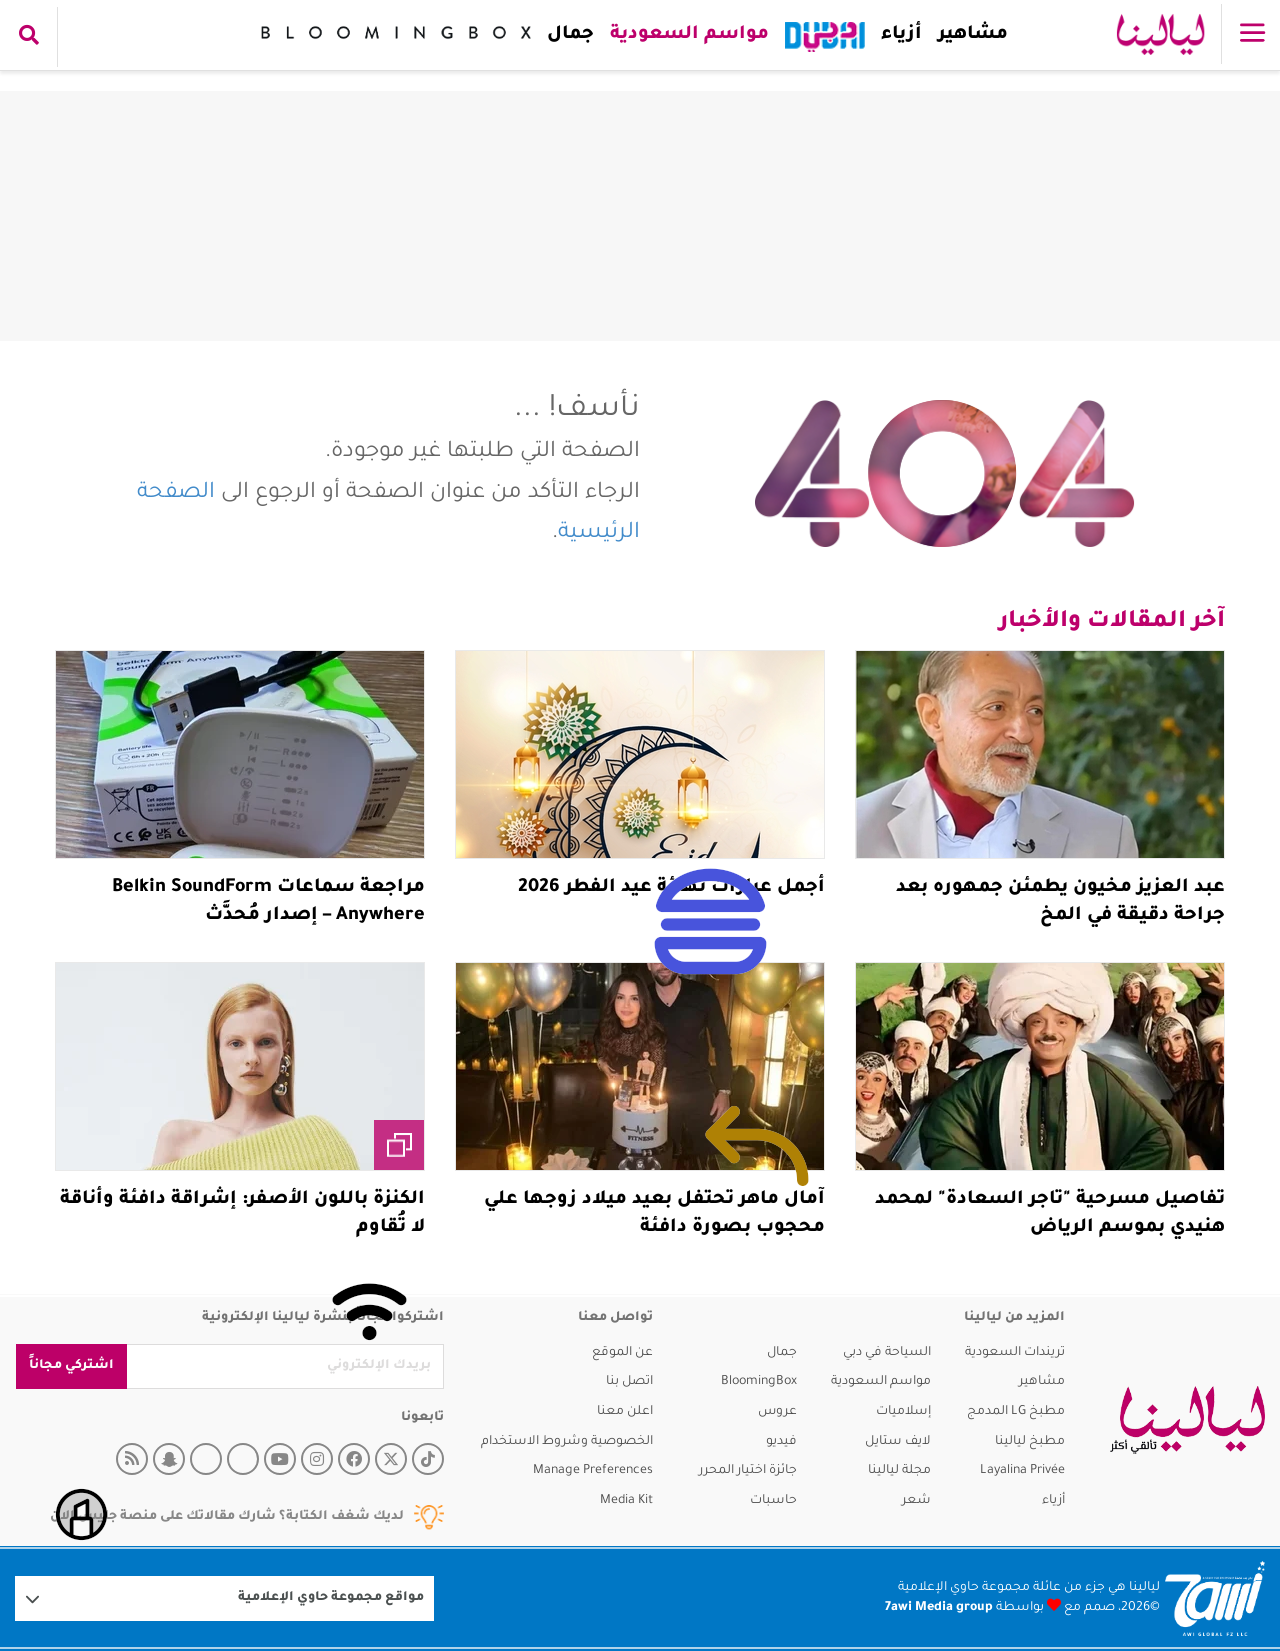 The height and width of the screenshot is (1651, 1280). Describe the element at coordinates (757, 1146) in the screenshot. I see `reply to a message` at that location.